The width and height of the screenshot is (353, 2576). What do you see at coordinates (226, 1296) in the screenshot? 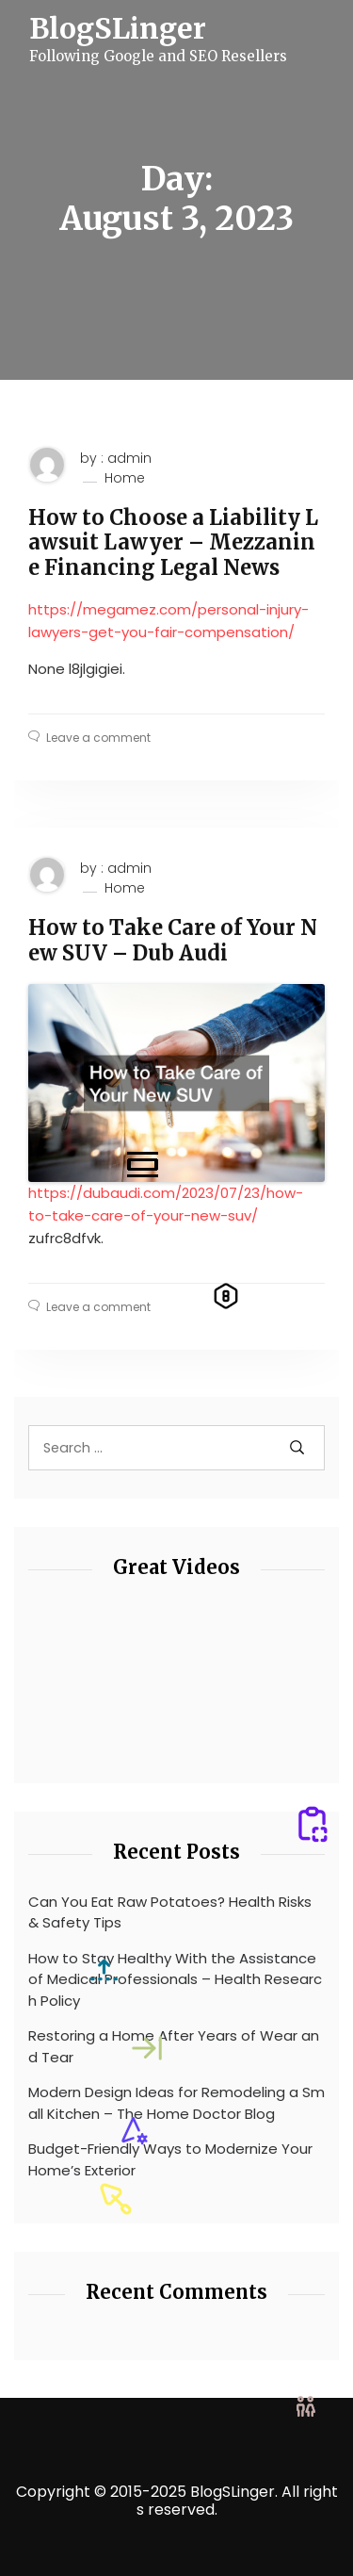
I see `indicates step 8 in a multi-step process` at bounding box center [226, 1296].